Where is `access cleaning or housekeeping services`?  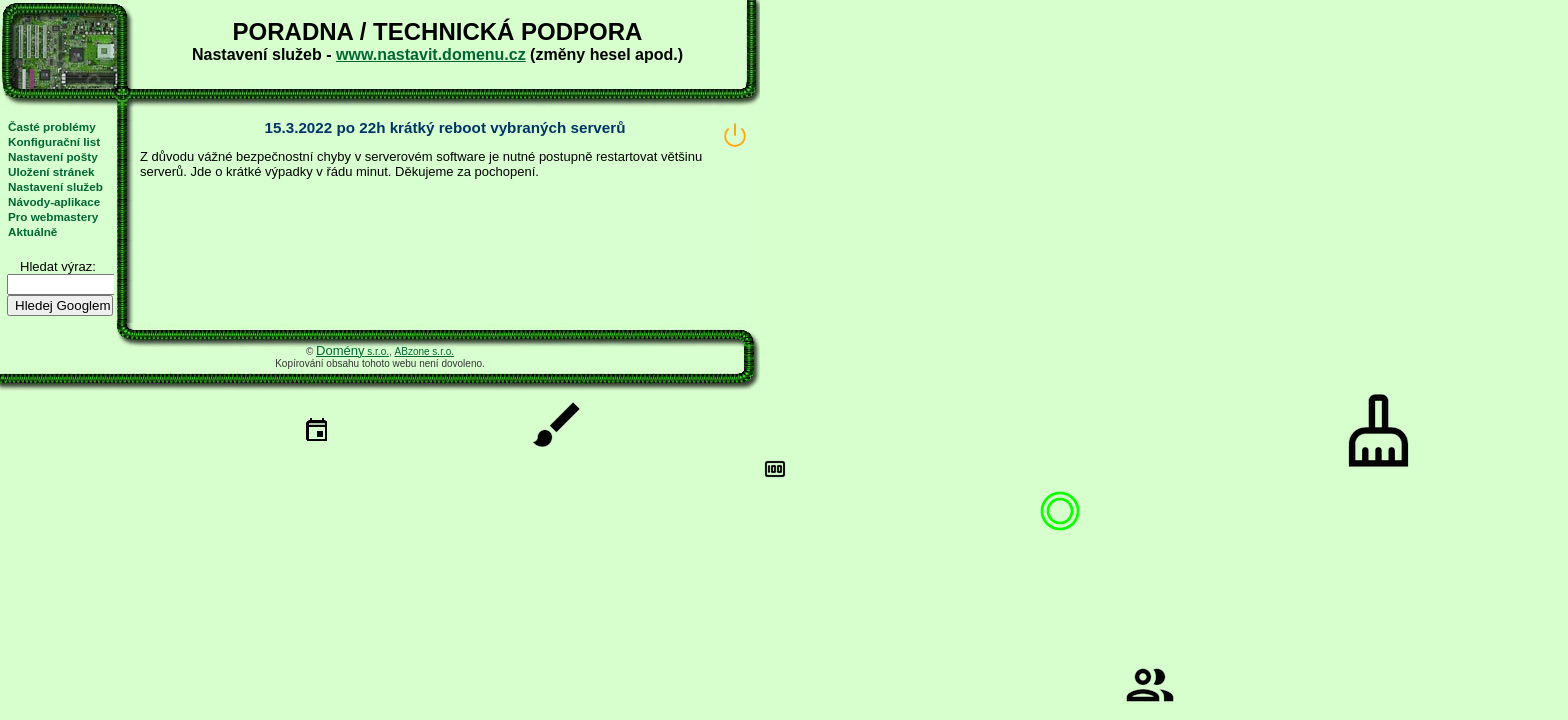
access cleaning or housekeeping services is located at coordinates (1378, 430).